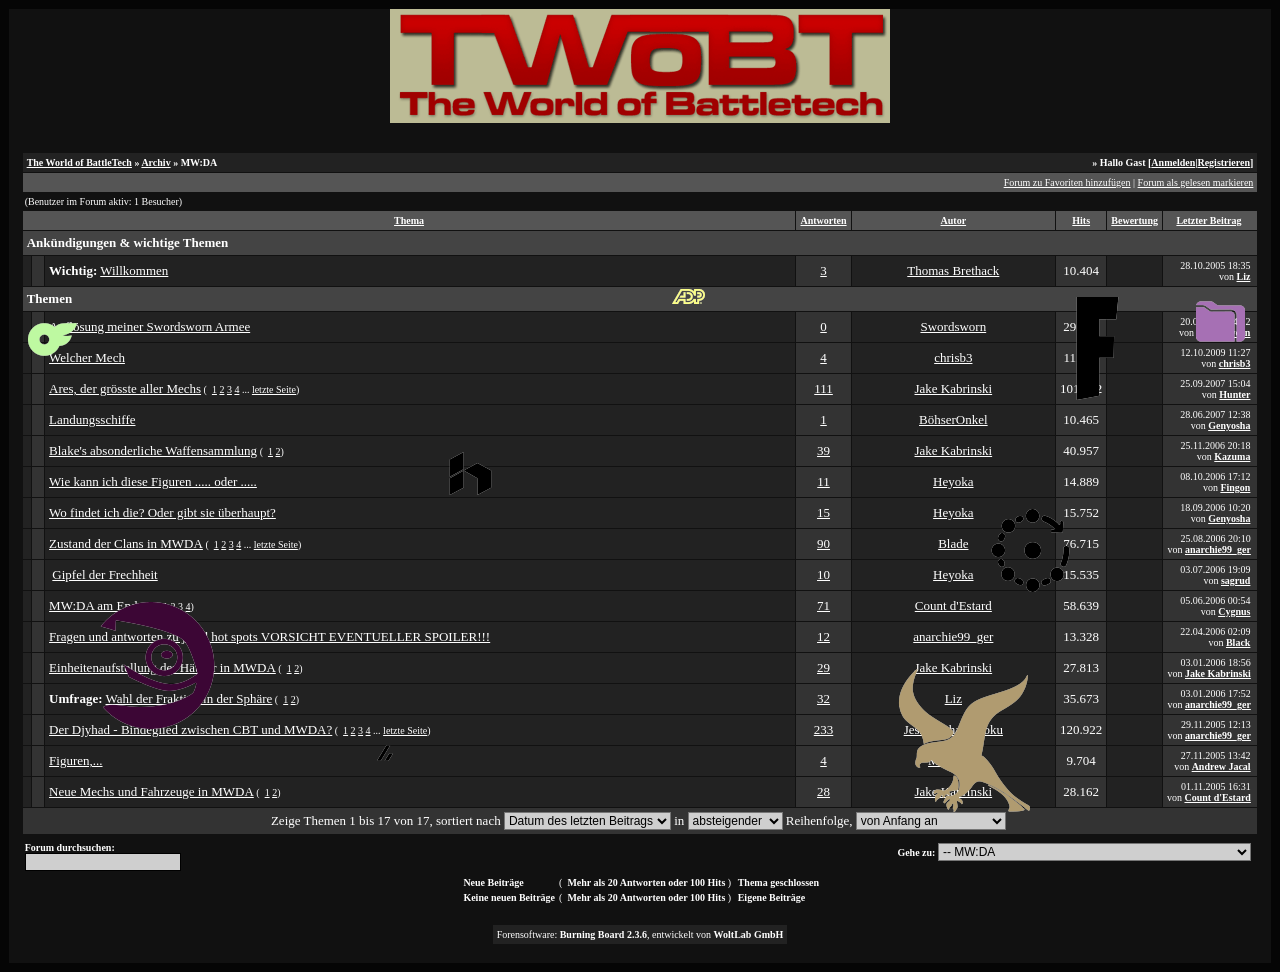 Image resolution: width=1280 pixels, height=972 pixels. I want to click on falcon framework logo, so click(964, 740).